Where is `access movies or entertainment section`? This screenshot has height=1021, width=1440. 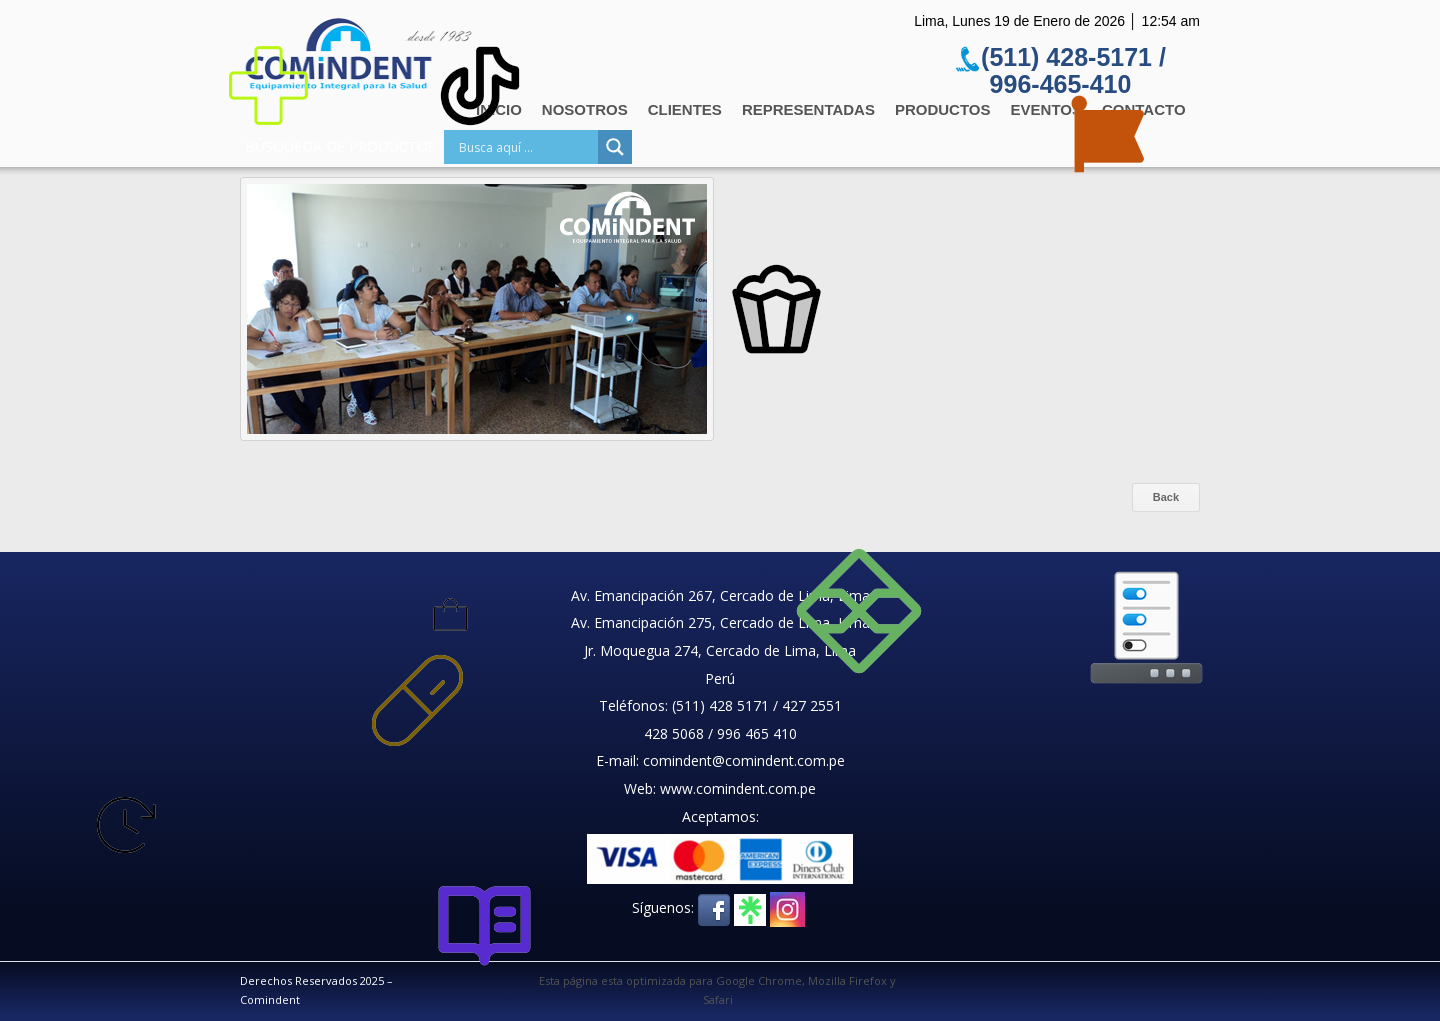 access movies or entertainment section is located at coordinates (776, 312).